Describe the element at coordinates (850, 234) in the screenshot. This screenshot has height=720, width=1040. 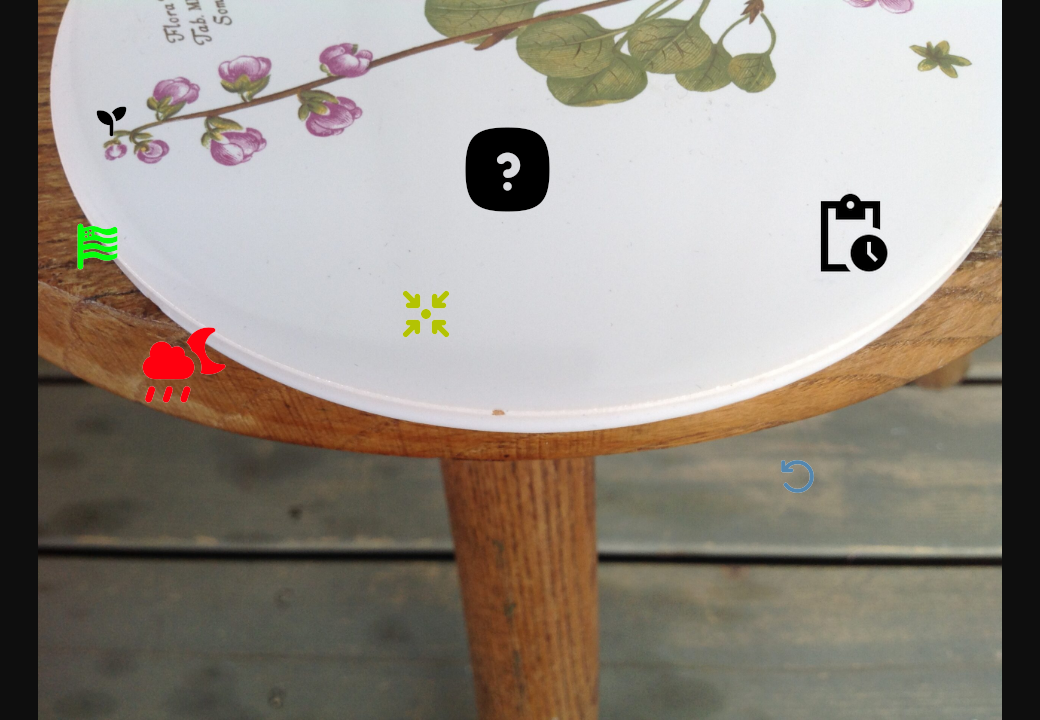
I see `view pending tasks or actions` at that location.